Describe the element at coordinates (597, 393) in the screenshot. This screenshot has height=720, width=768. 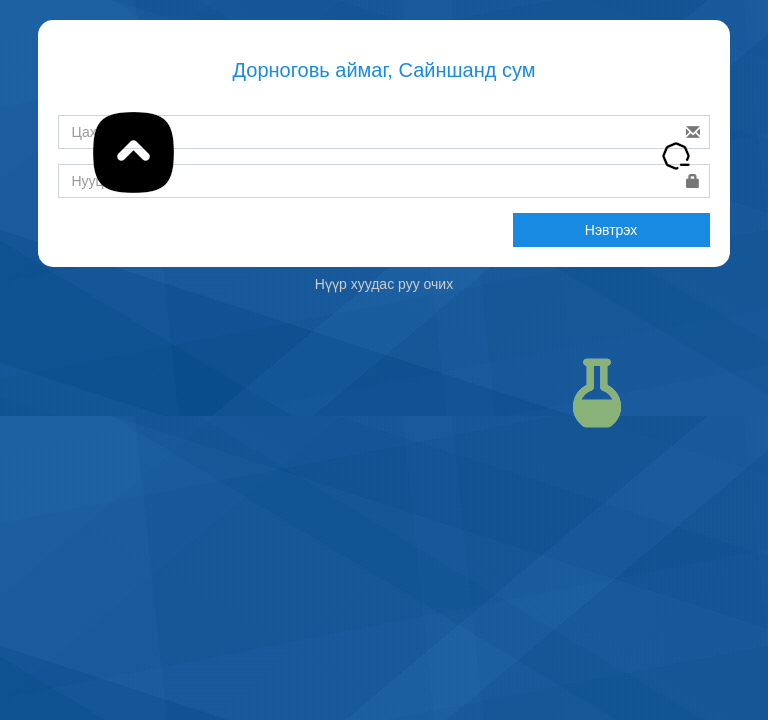
I see `access laboratory or science features` at that location.